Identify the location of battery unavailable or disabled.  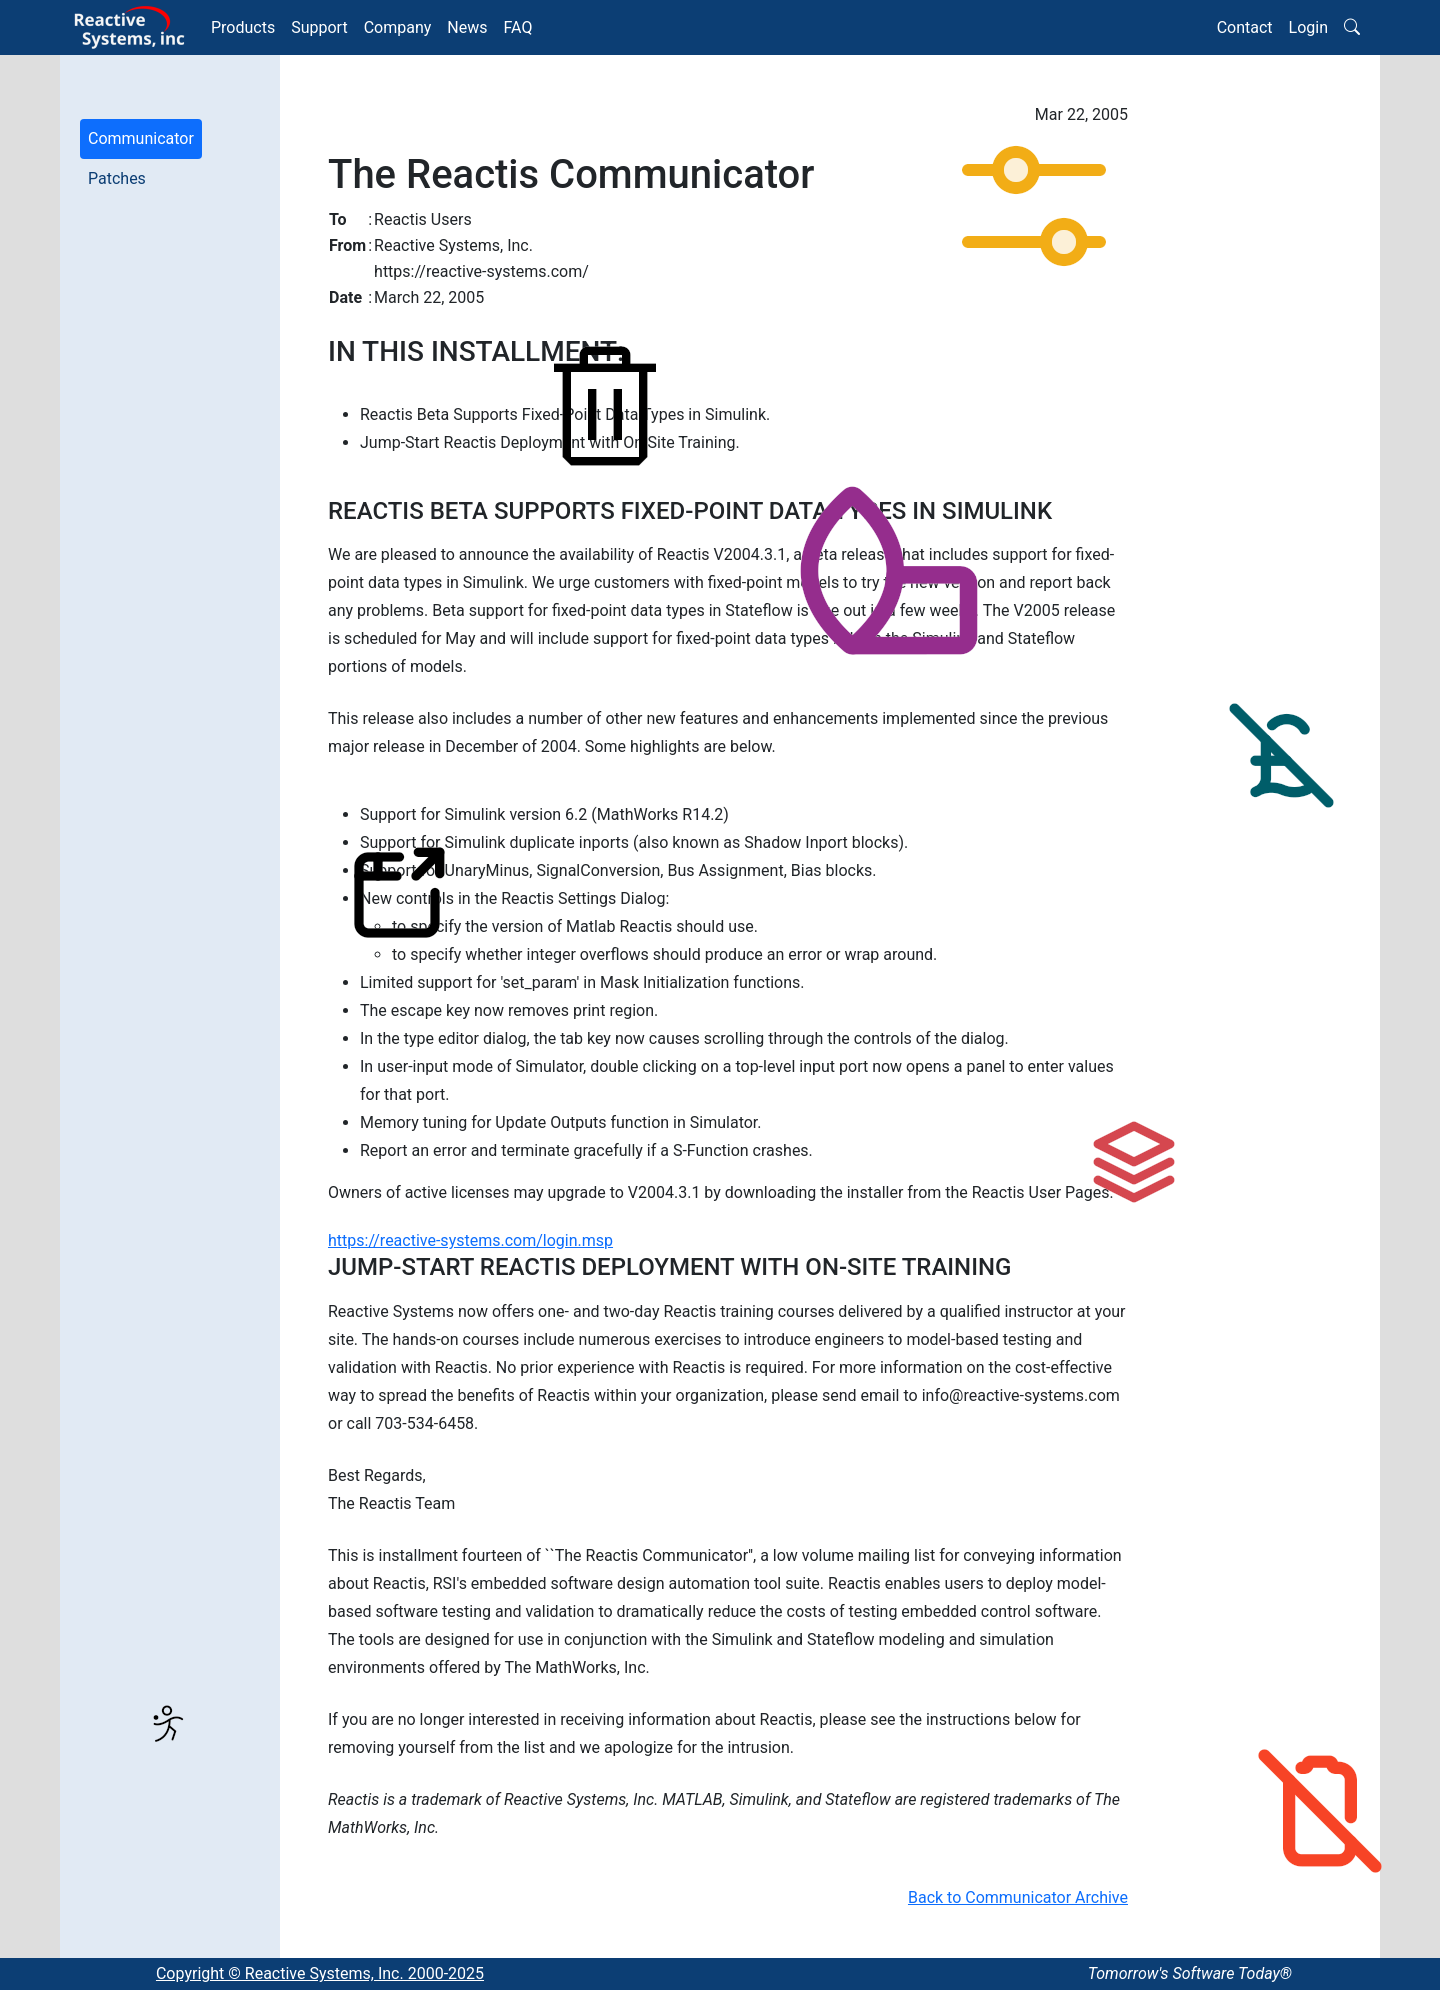
(1320, 1811).